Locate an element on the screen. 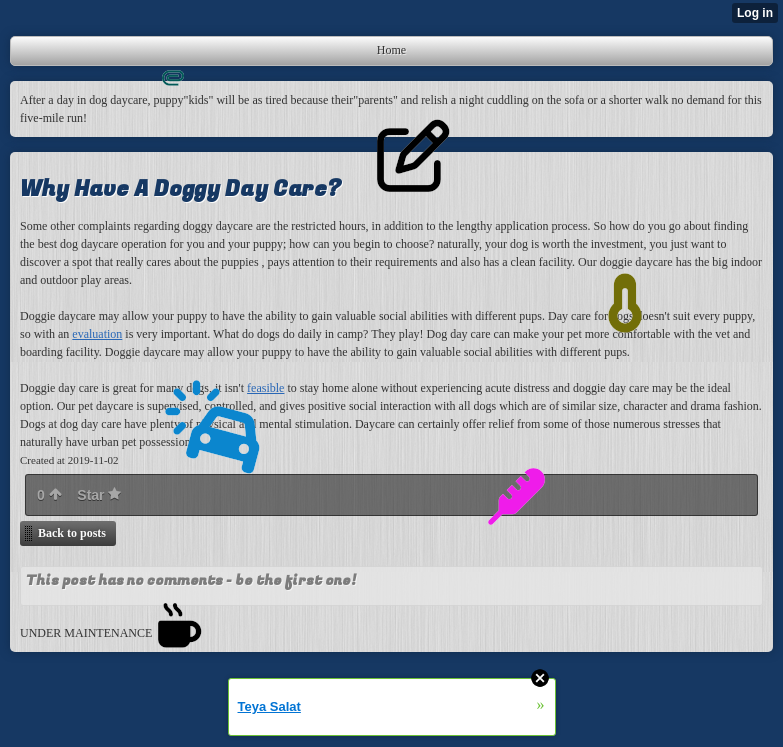  view current temperature is located at coordinates (516, 496).